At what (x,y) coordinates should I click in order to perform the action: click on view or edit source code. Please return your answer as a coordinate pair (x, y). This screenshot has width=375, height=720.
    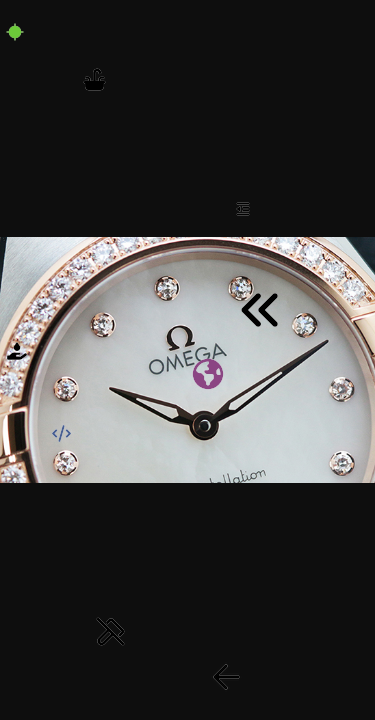
    Looking at the image, I should click on (61, 433).